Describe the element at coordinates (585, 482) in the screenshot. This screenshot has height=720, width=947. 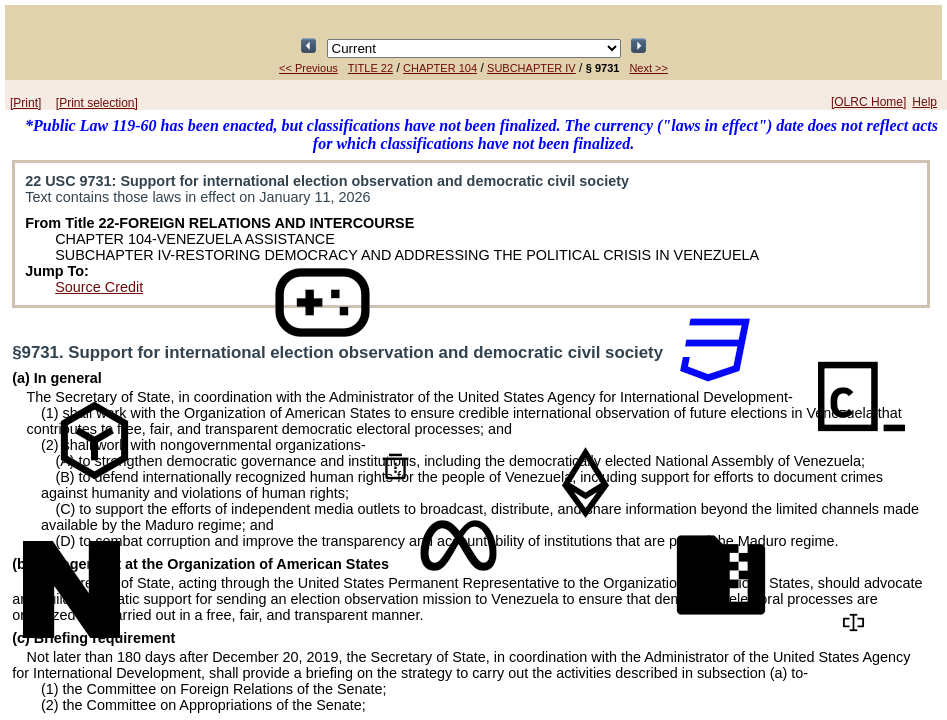
I see `view ethereum wallet balance` at that location.